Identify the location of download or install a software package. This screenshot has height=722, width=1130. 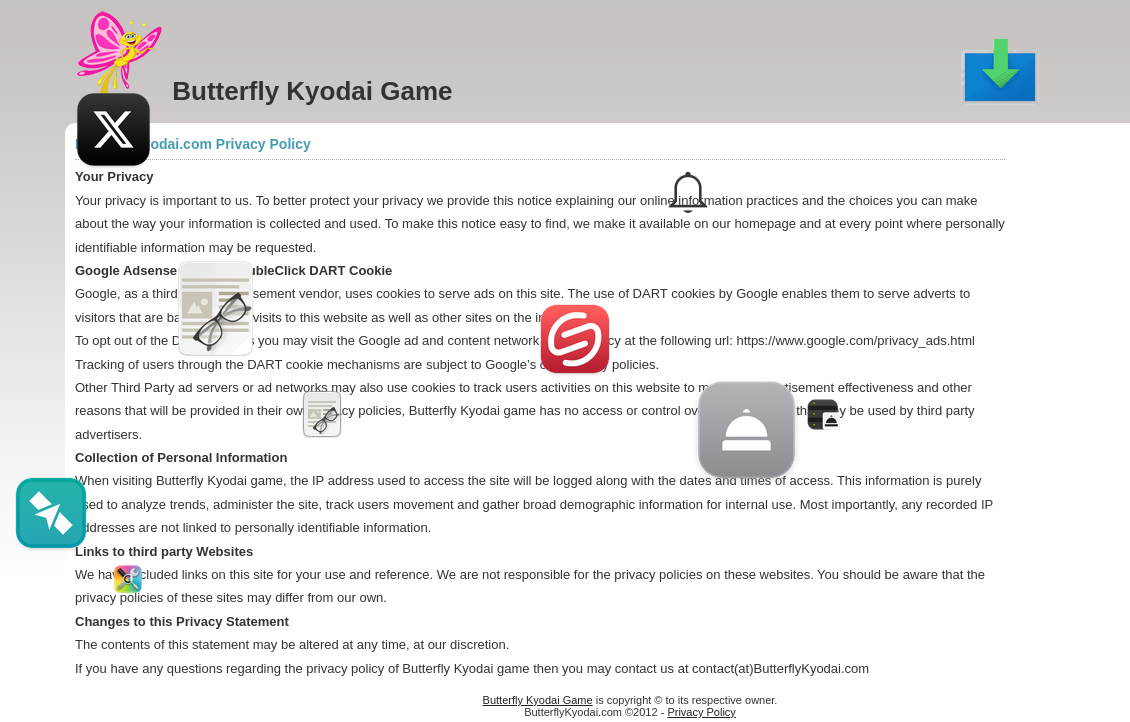
(1000, 72).